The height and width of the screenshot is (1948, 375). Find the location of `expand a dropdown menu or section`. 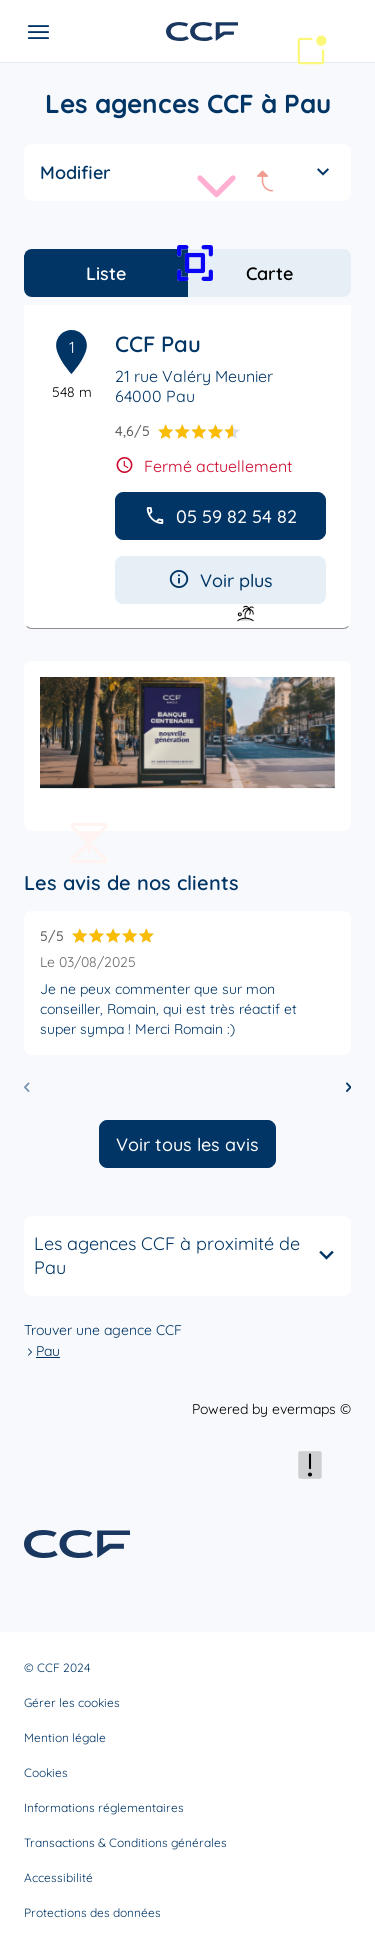

expand a dropdown menu or section is located at coordinates (216, 183).